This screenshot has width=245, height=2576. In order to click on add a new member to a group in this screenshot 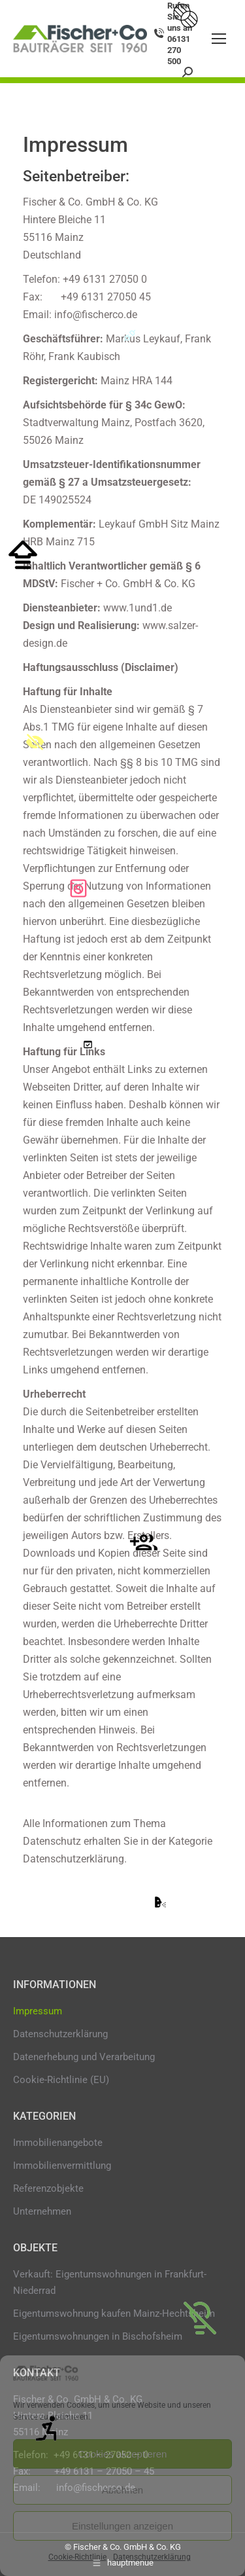, I will do `click(144, 1542)`.